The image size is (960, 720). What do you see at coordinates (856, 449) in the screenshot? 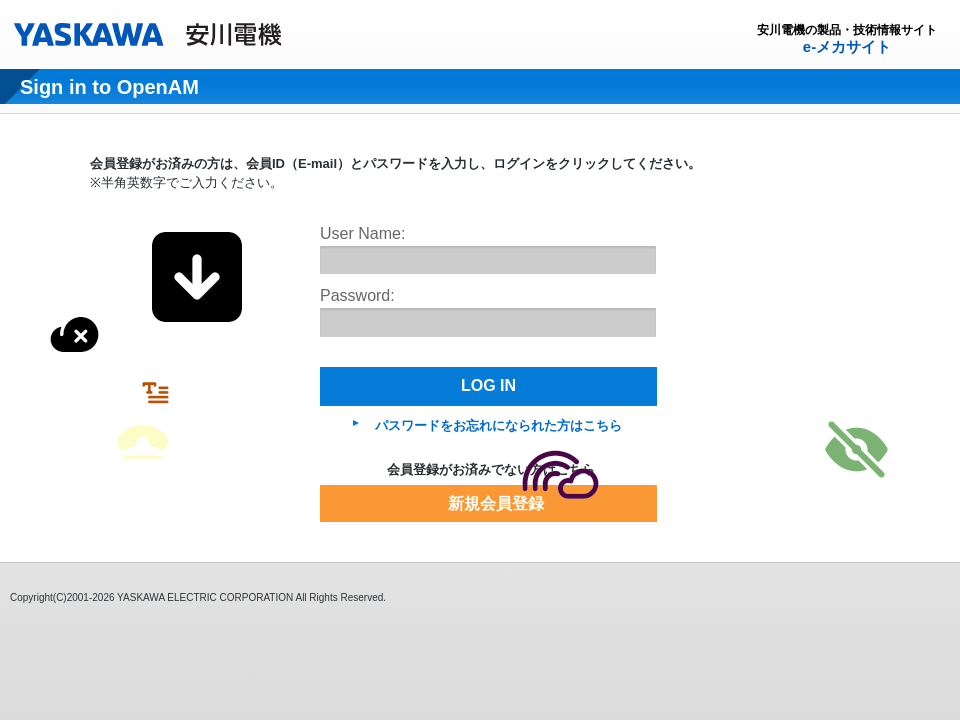
I see `hide password or sensitive content` at bounding box center [856, 449].